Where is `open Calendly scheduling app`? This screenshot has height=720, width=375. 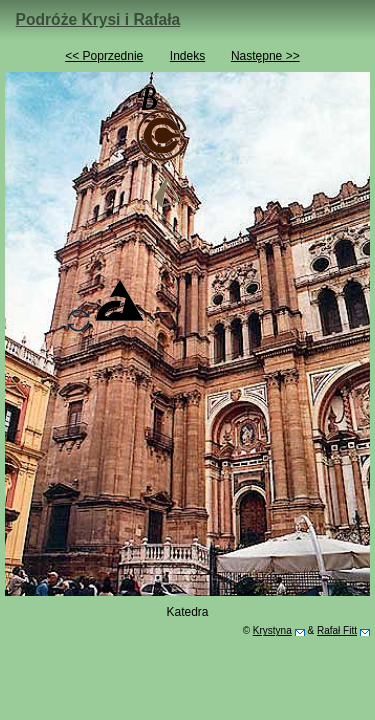 open Calendly scheduling app is located at coordinates (161, 135).